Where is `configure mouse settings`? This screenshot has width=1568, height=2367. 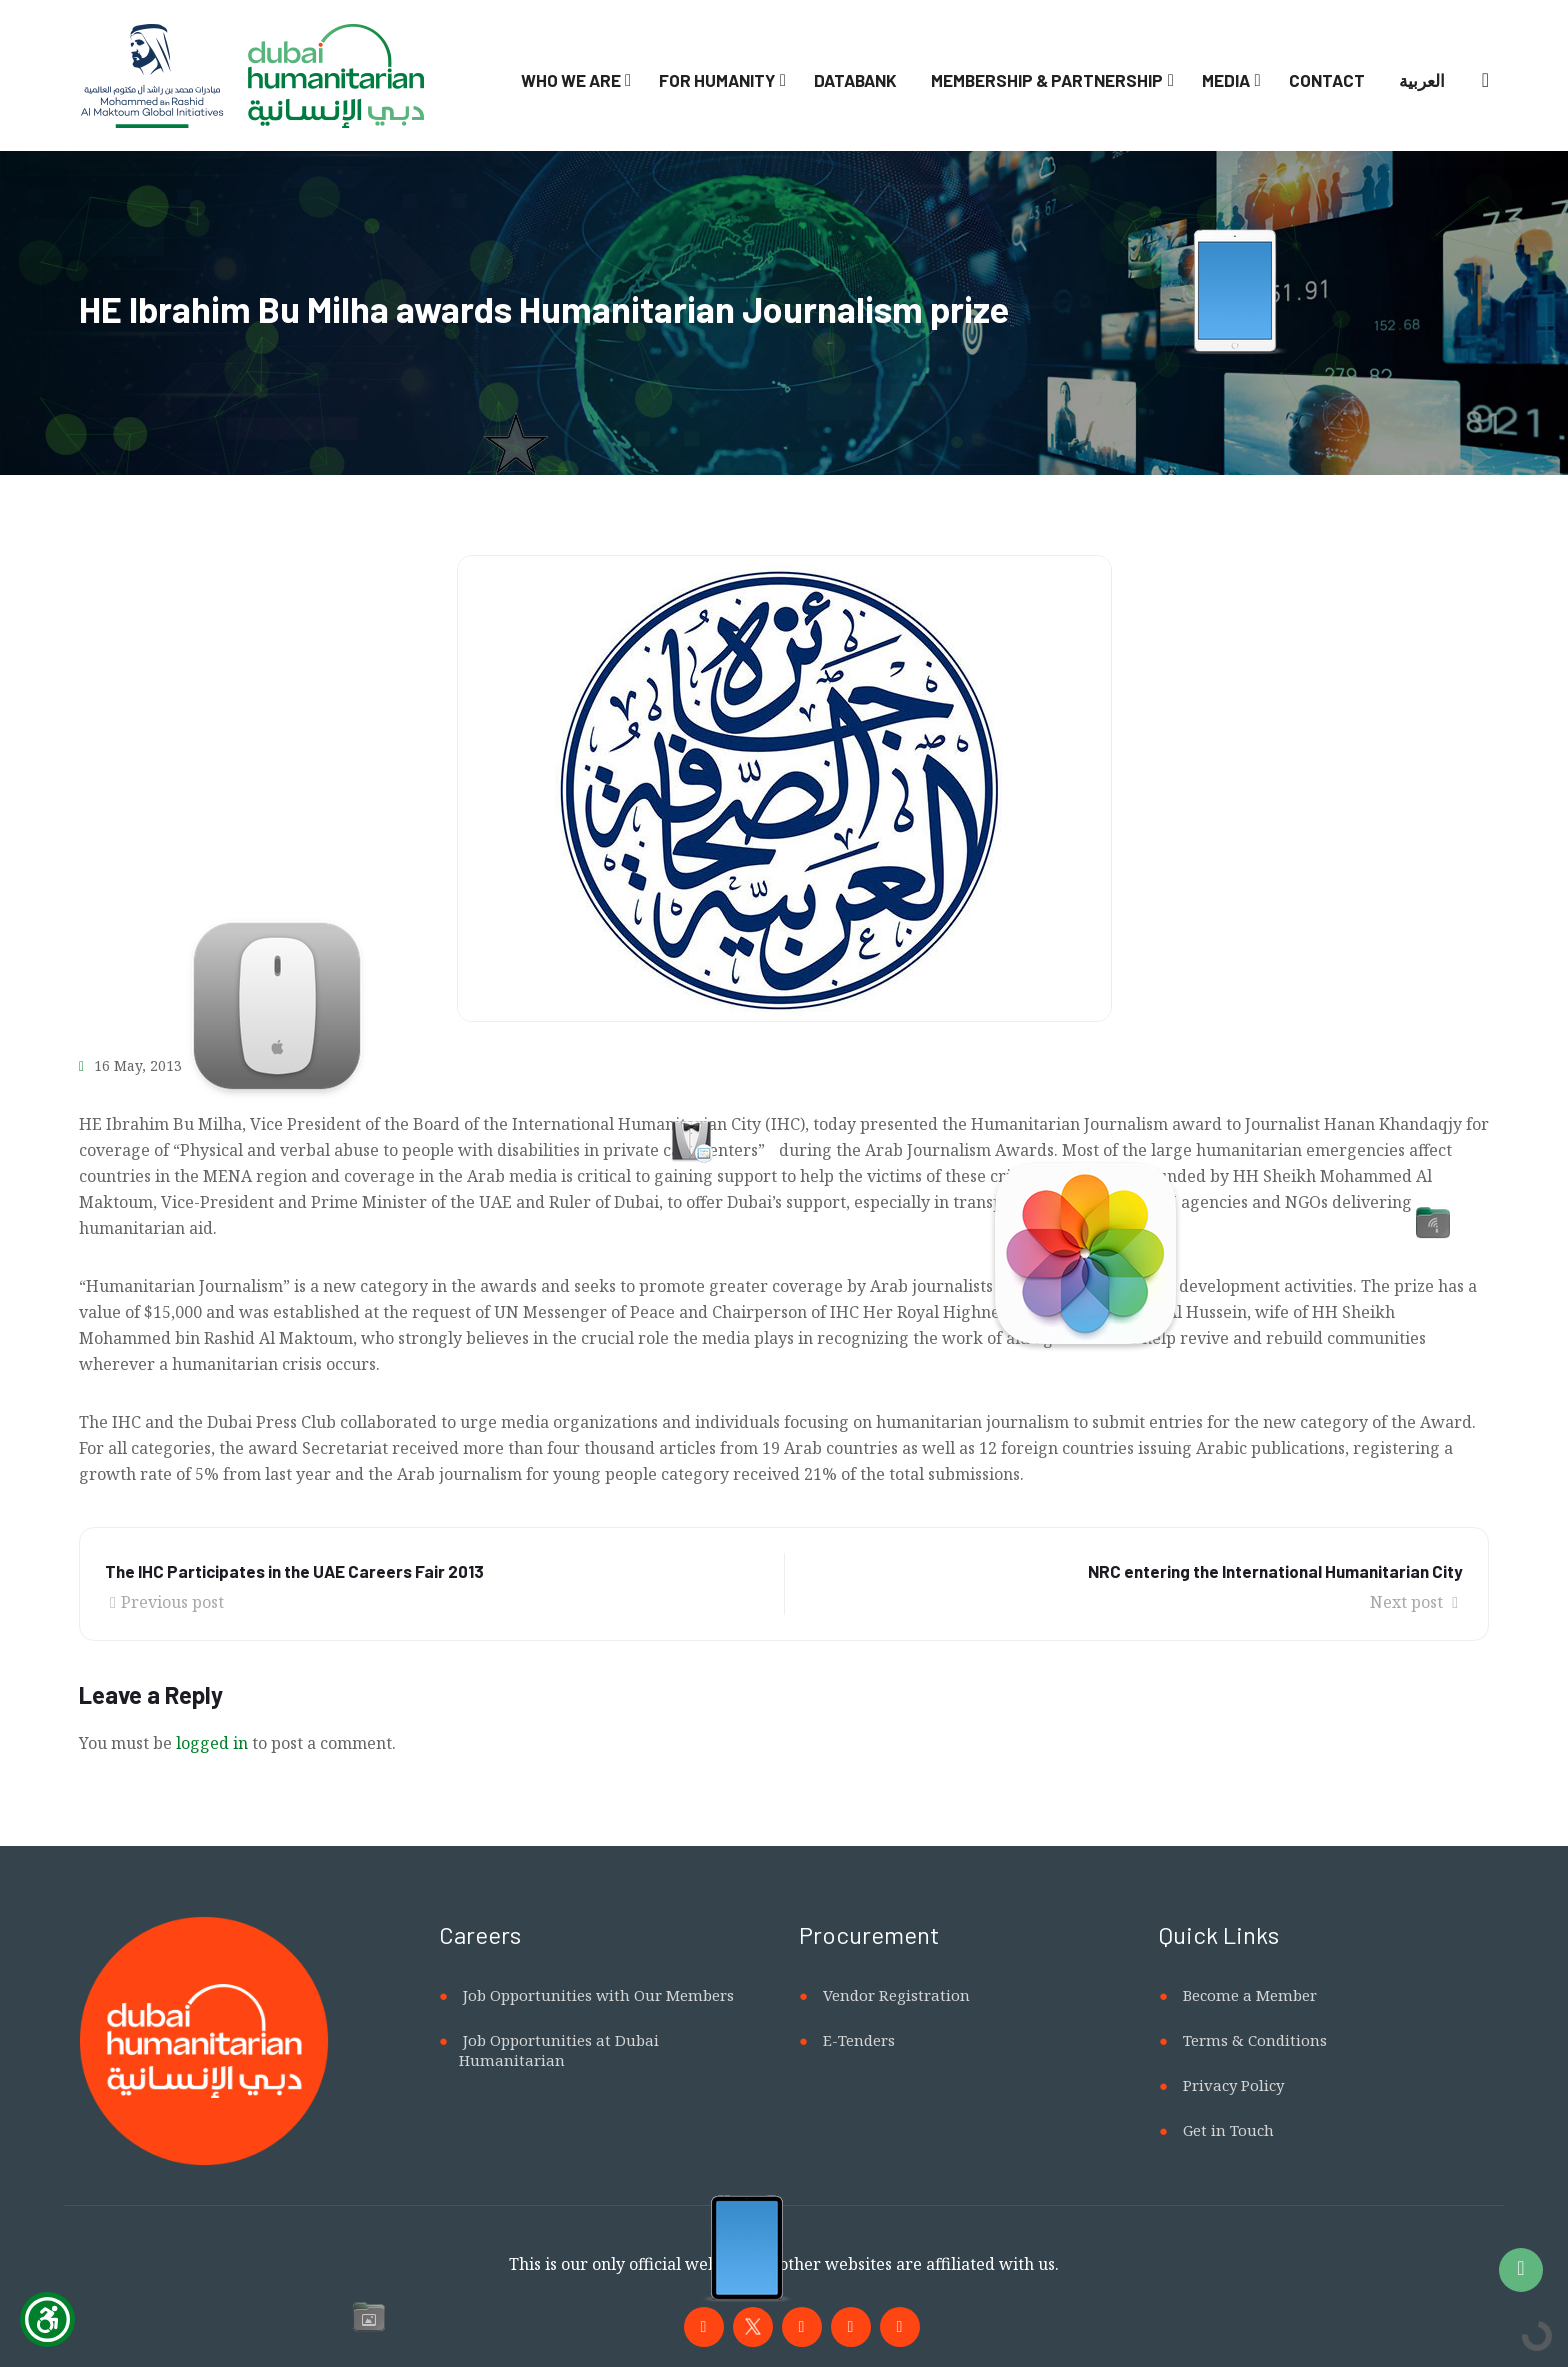
configure mouse settings is located at coordinates (277, 1006).